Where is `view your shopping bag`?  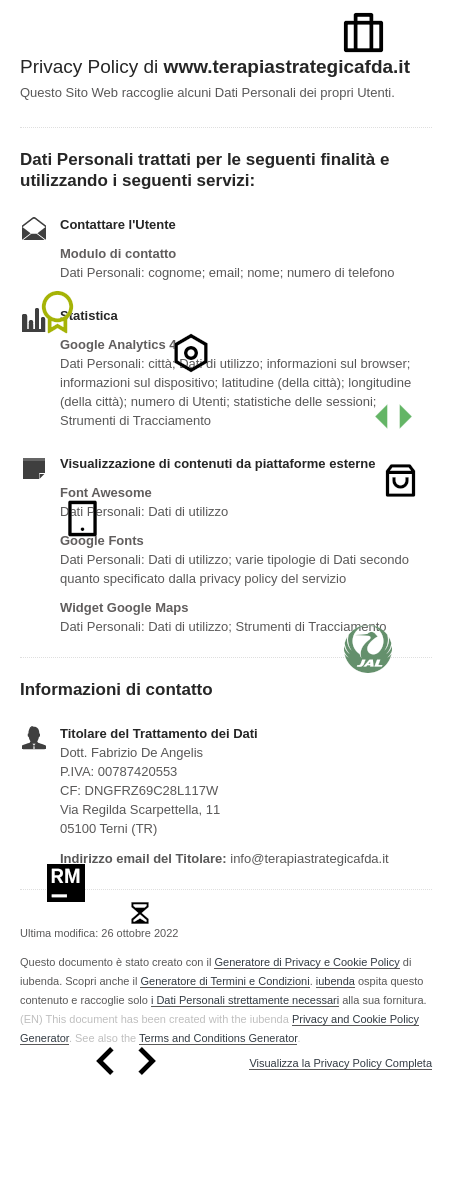 view your shopping bag is located at coordinates (400, 480).